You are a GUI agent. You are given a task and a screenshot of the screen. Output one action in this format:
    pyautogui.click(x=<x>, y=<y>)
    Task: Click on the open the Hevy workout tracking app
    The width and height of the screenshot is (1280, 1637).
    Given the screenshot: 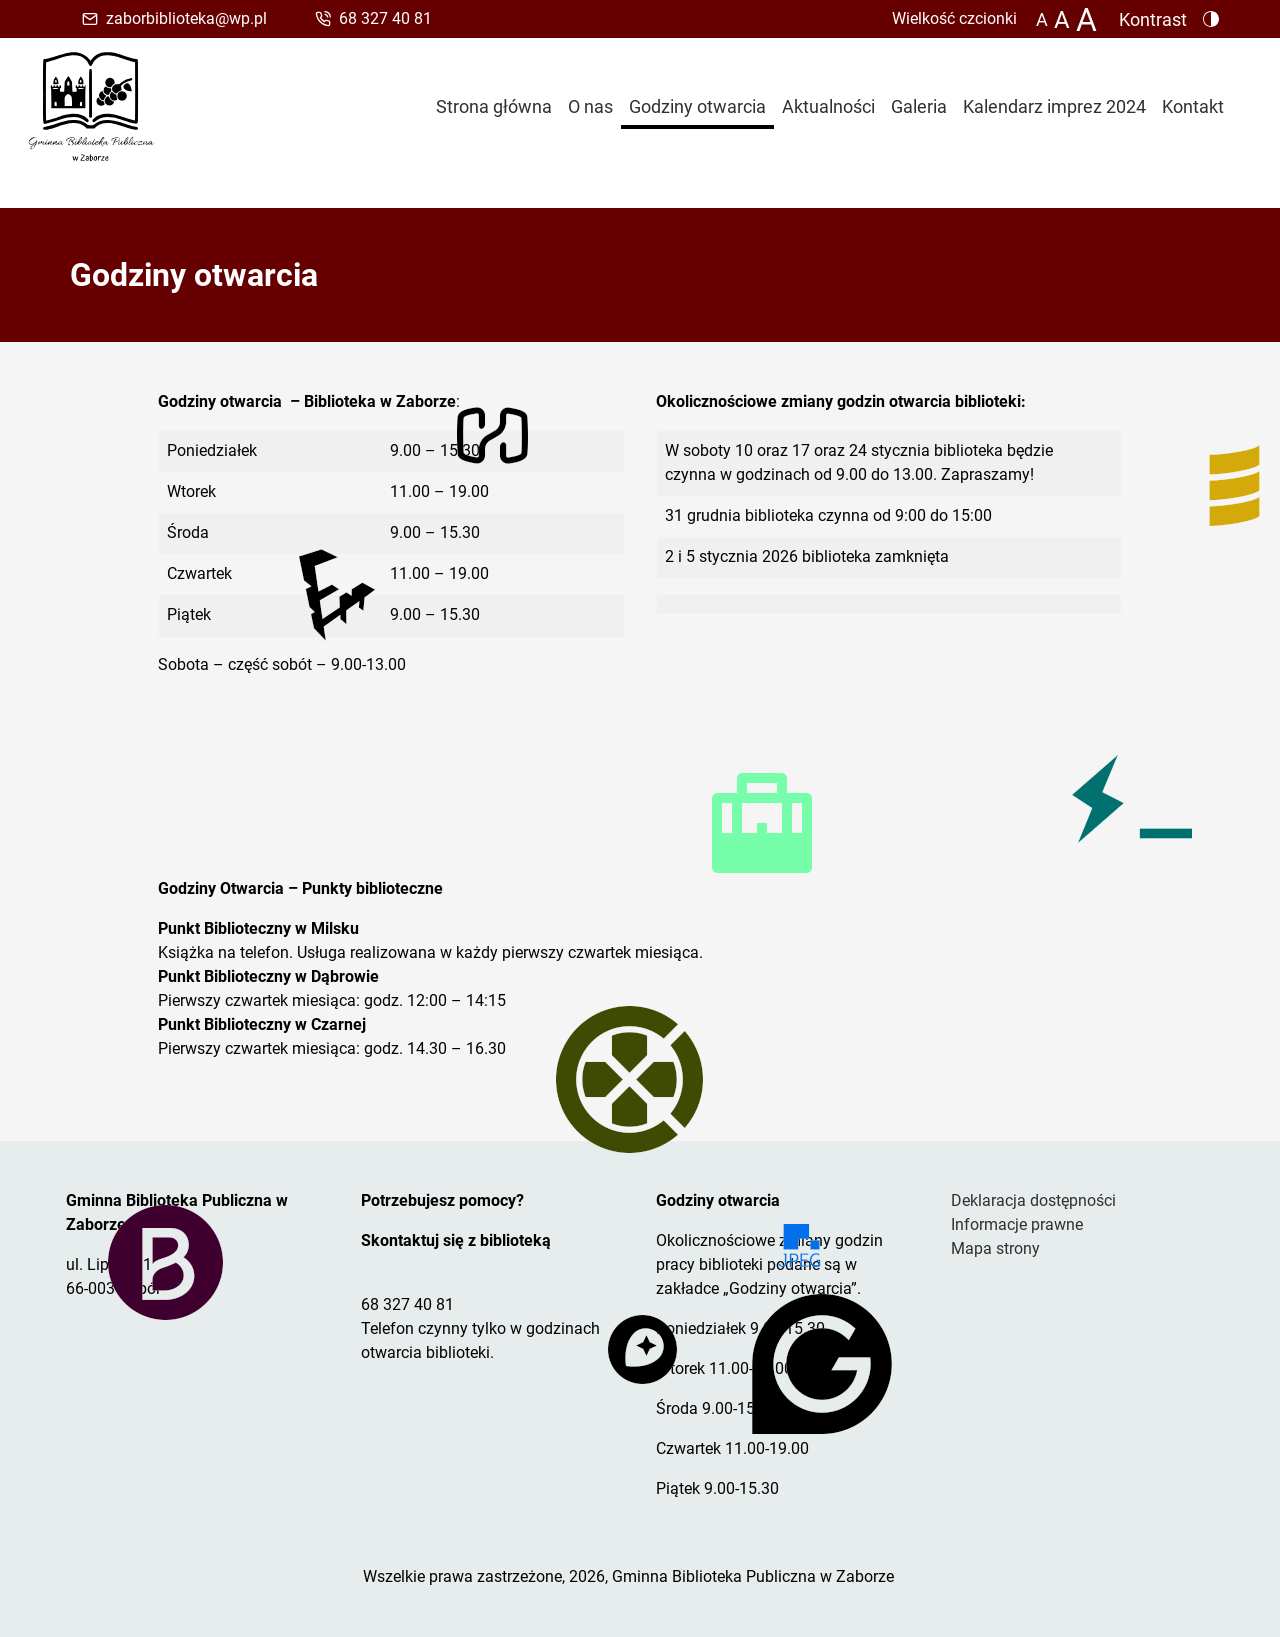 What is the action you would take?
    pyautogui.click(x=492, y=435)
    